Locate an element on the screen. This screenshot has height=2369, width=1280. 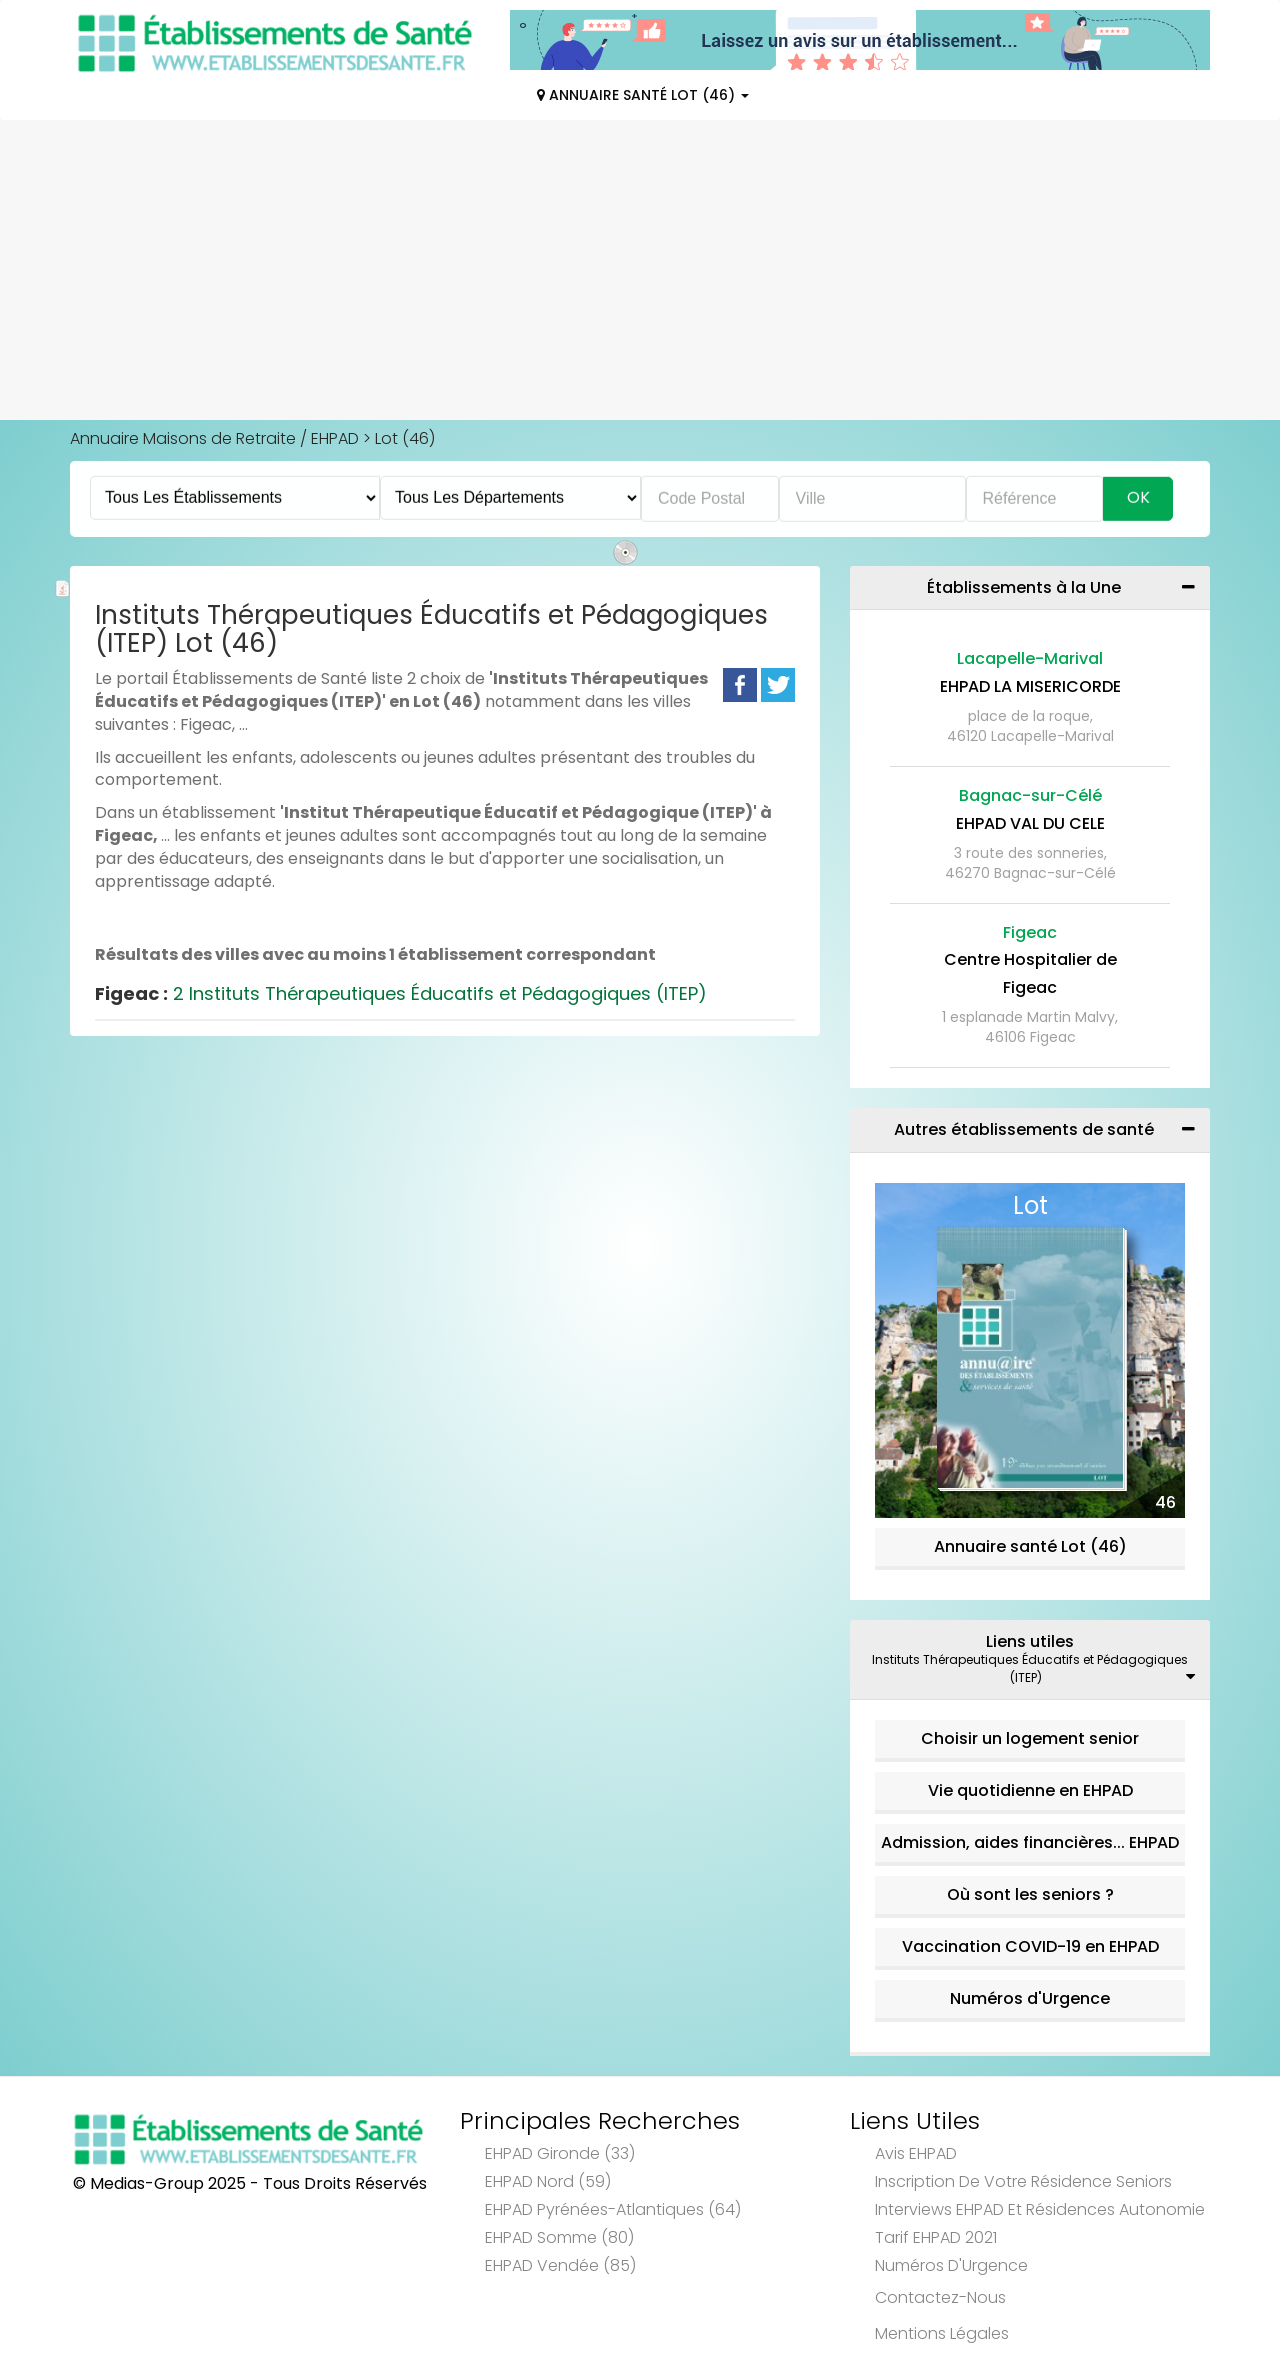
indicates a blank CD-R disc ready for burning is located at coordinates (625, 552).